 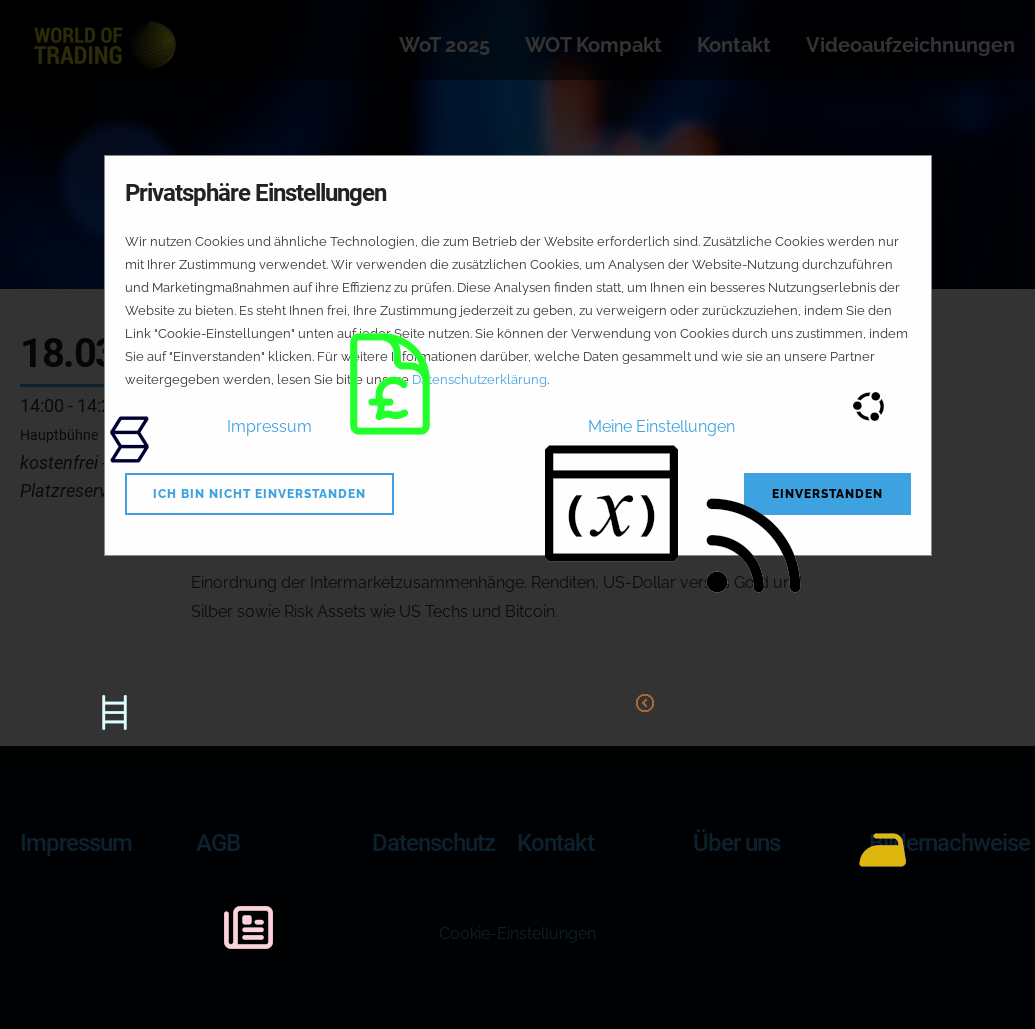 I want to click on view grouped variables in debug panel, so click(x=611, y=503).